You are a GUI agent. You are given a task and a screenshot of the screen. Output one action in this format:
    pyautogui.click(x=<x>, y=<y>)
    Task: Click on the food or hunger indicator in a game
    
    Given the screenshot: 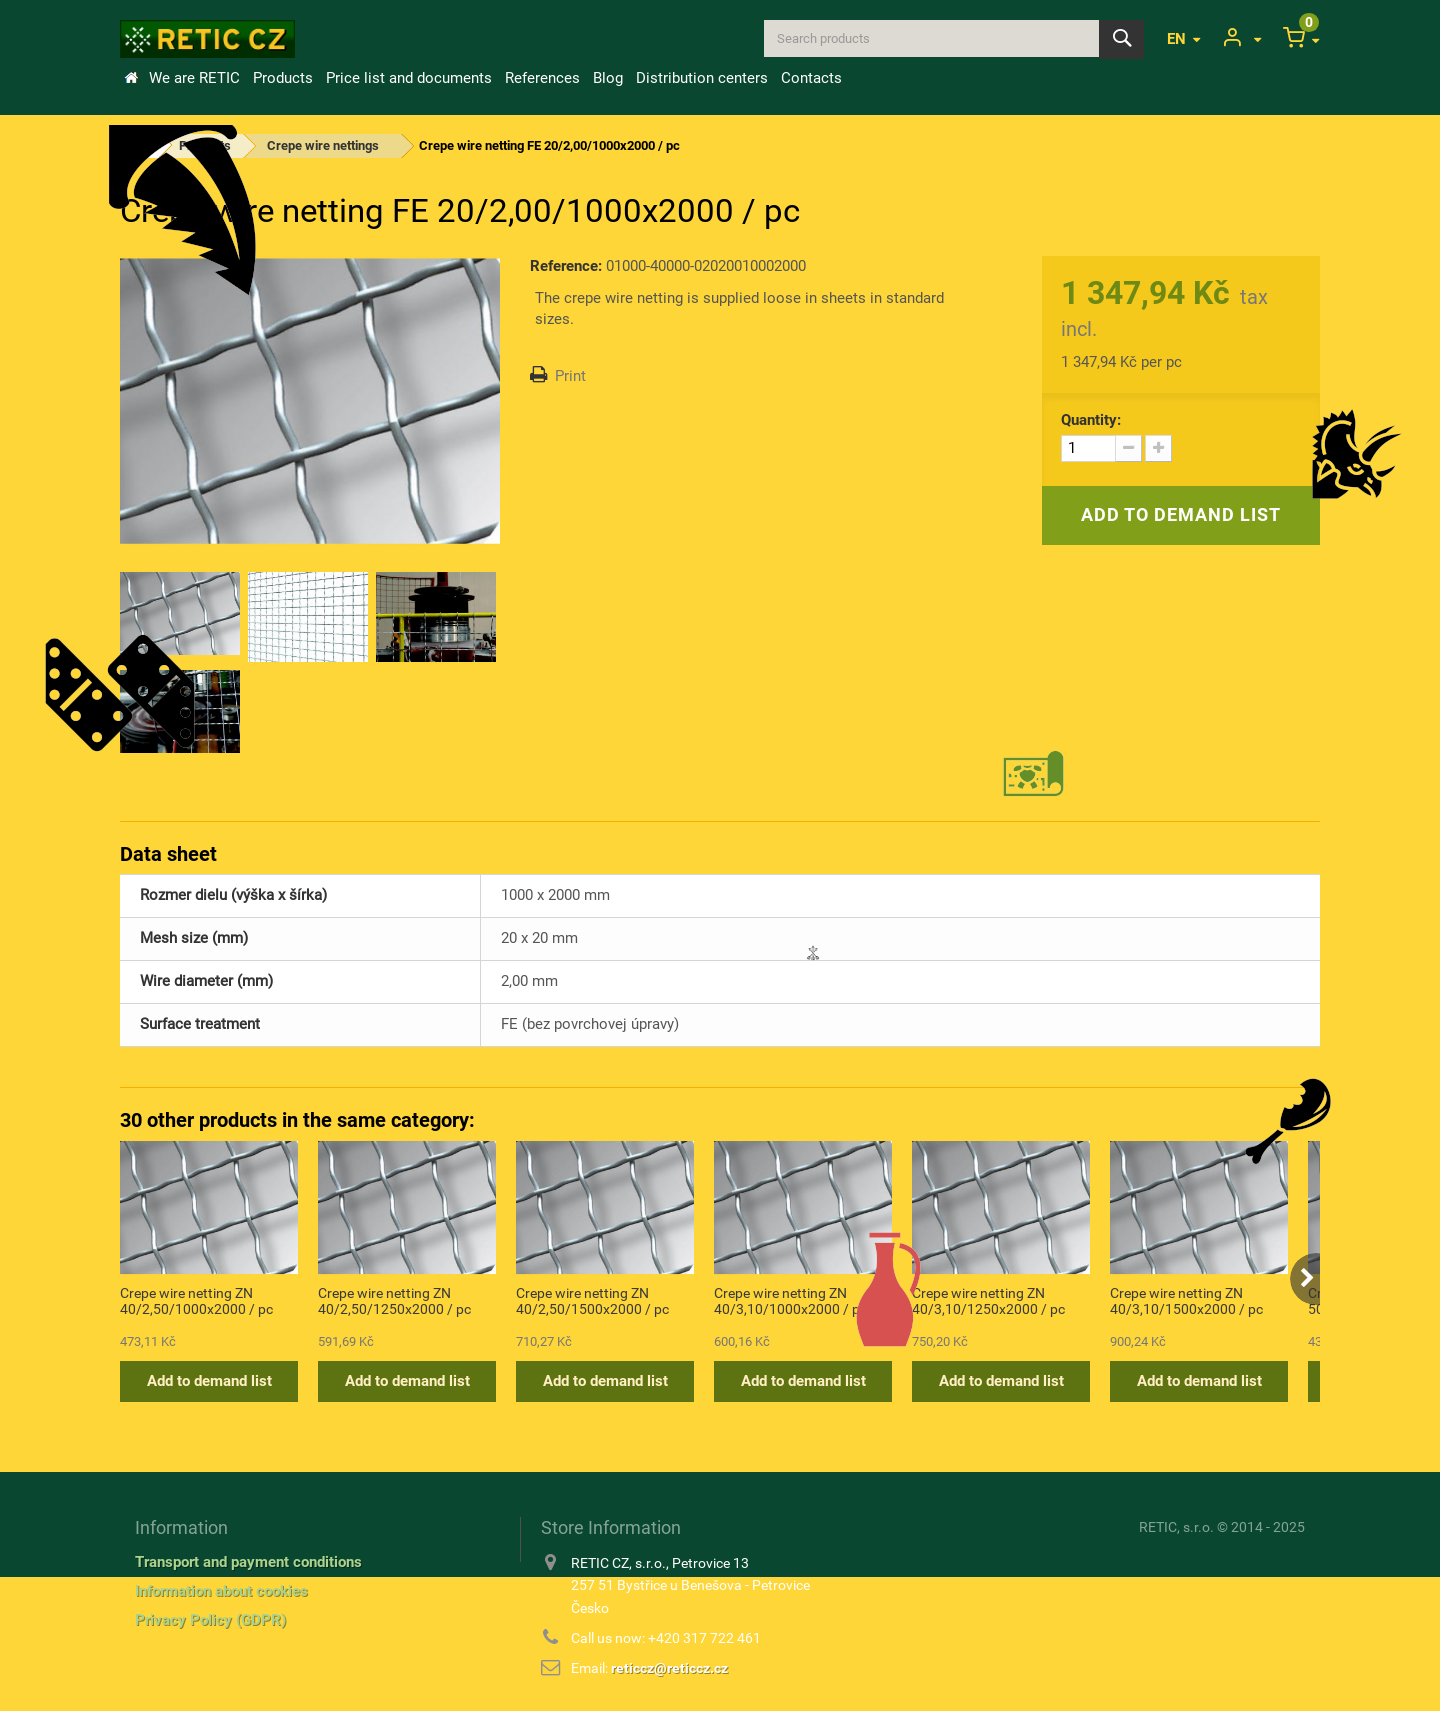 What is the action you would take?
    pyautogui.click(x=1288, y=1121)
    